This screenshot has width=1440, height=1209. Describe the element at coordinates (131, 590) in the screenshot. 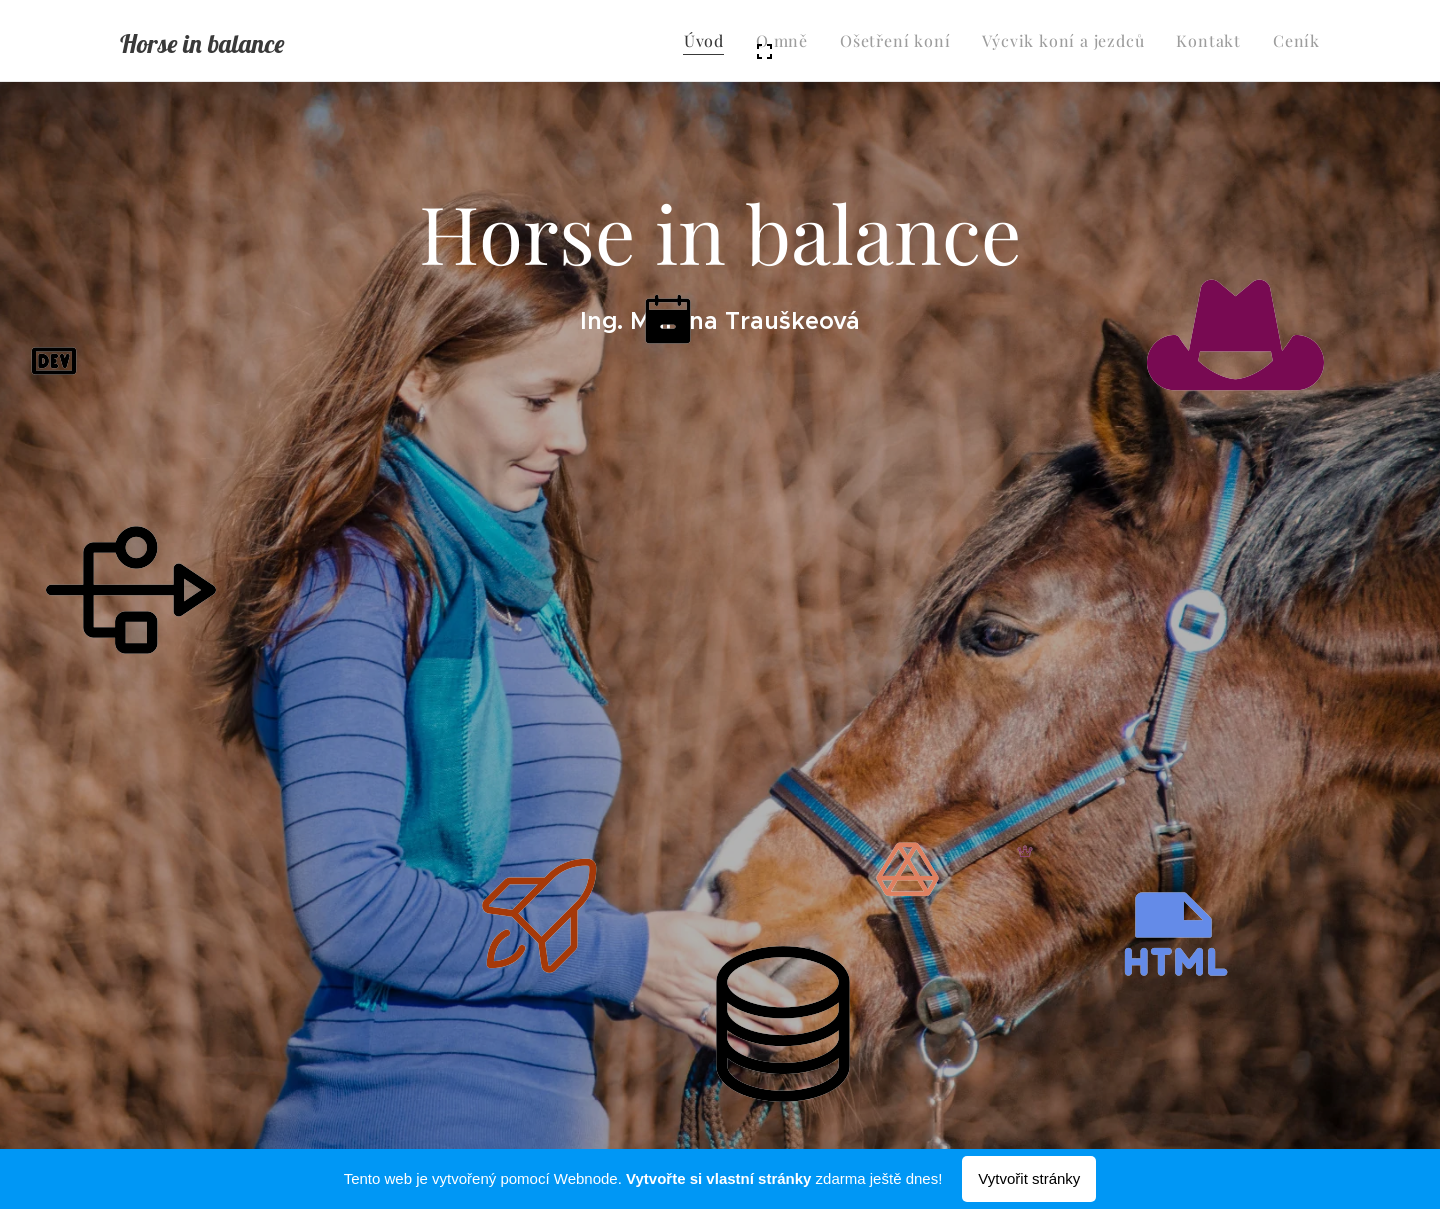

I see `connect a USB device` at that location.